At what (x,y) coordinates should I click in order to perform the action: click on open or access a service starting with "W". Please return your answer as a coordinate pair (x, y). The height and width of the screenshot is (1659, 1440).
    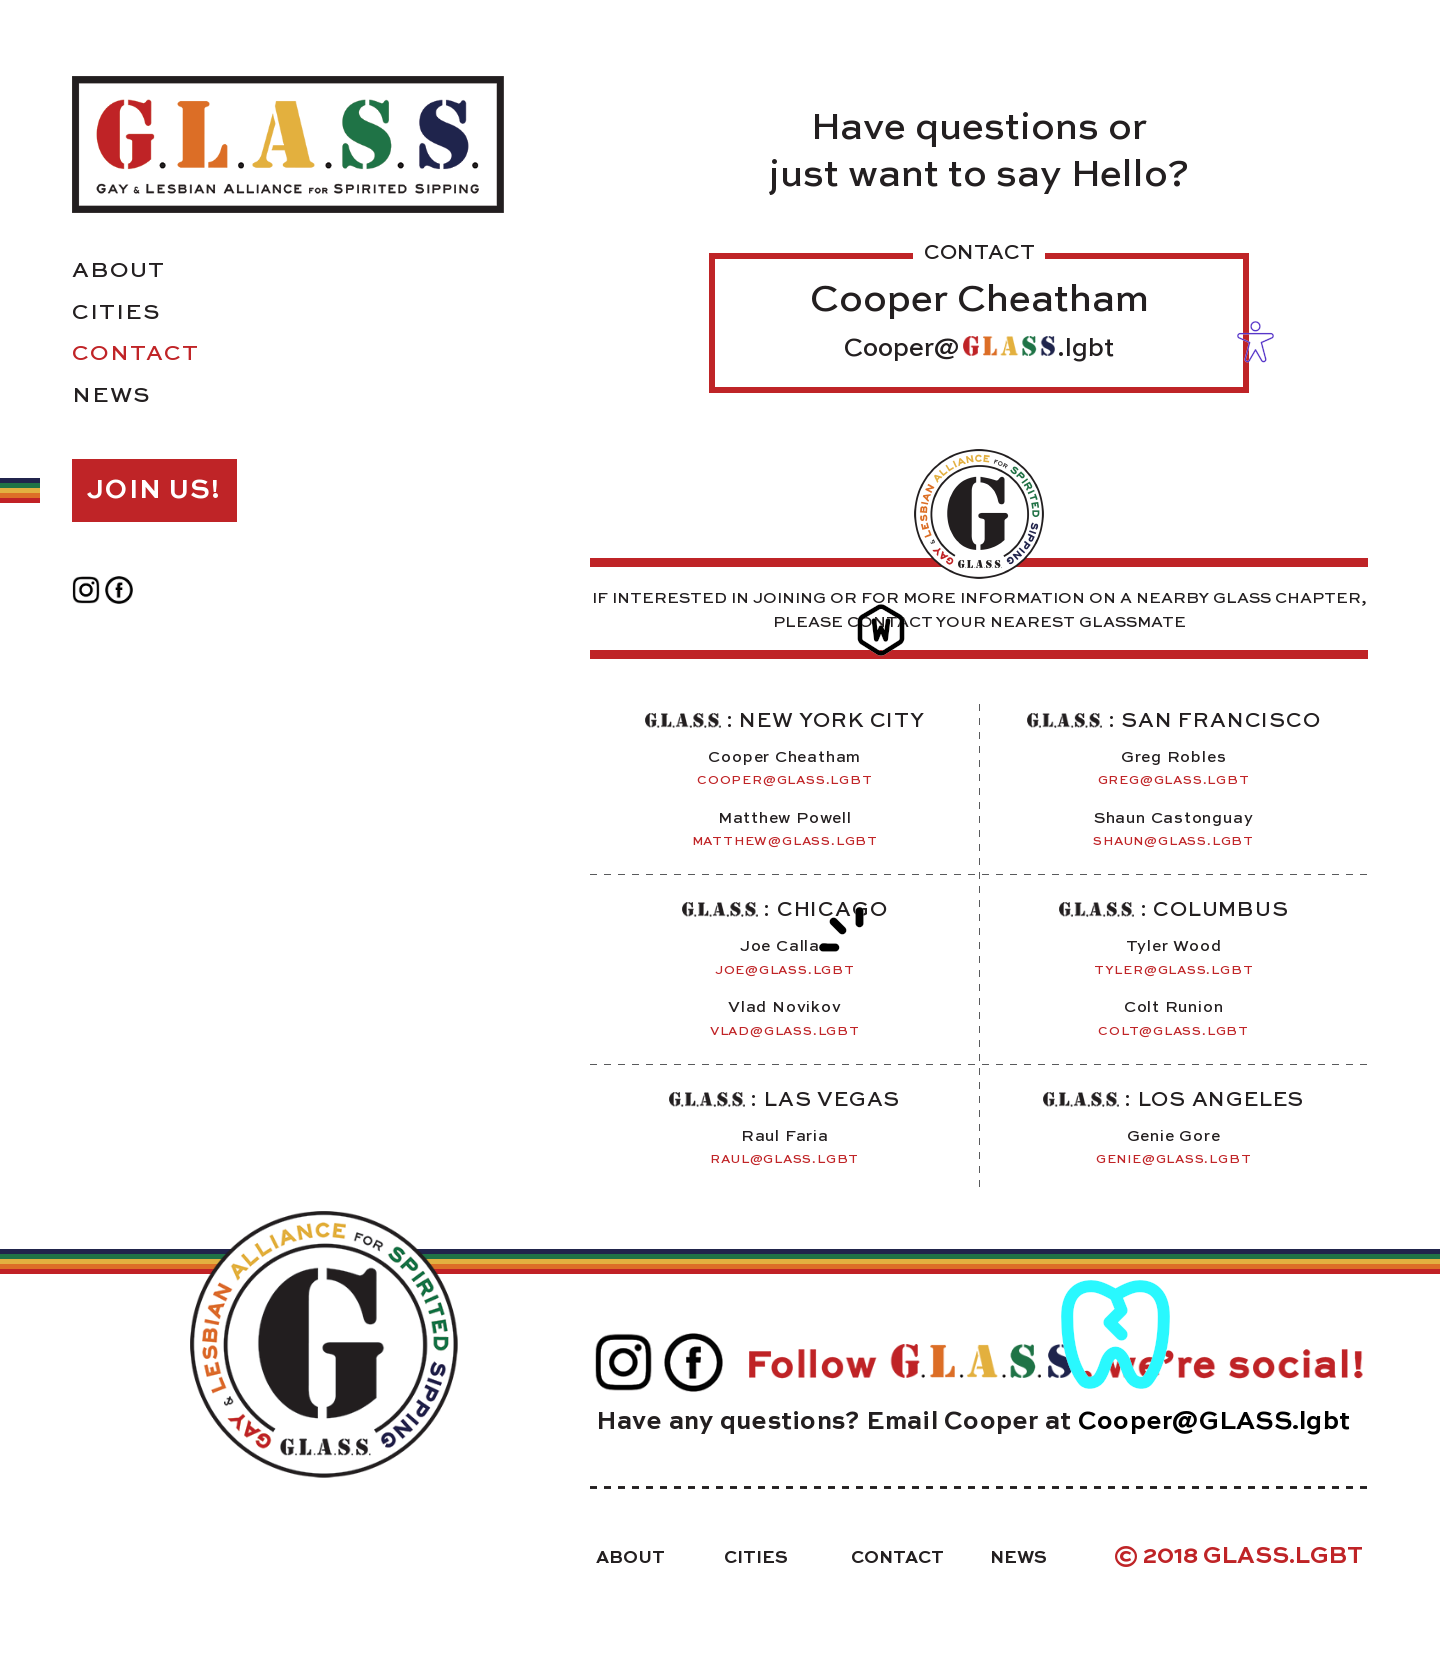
    Looking at the image, I should click on (881, 630).